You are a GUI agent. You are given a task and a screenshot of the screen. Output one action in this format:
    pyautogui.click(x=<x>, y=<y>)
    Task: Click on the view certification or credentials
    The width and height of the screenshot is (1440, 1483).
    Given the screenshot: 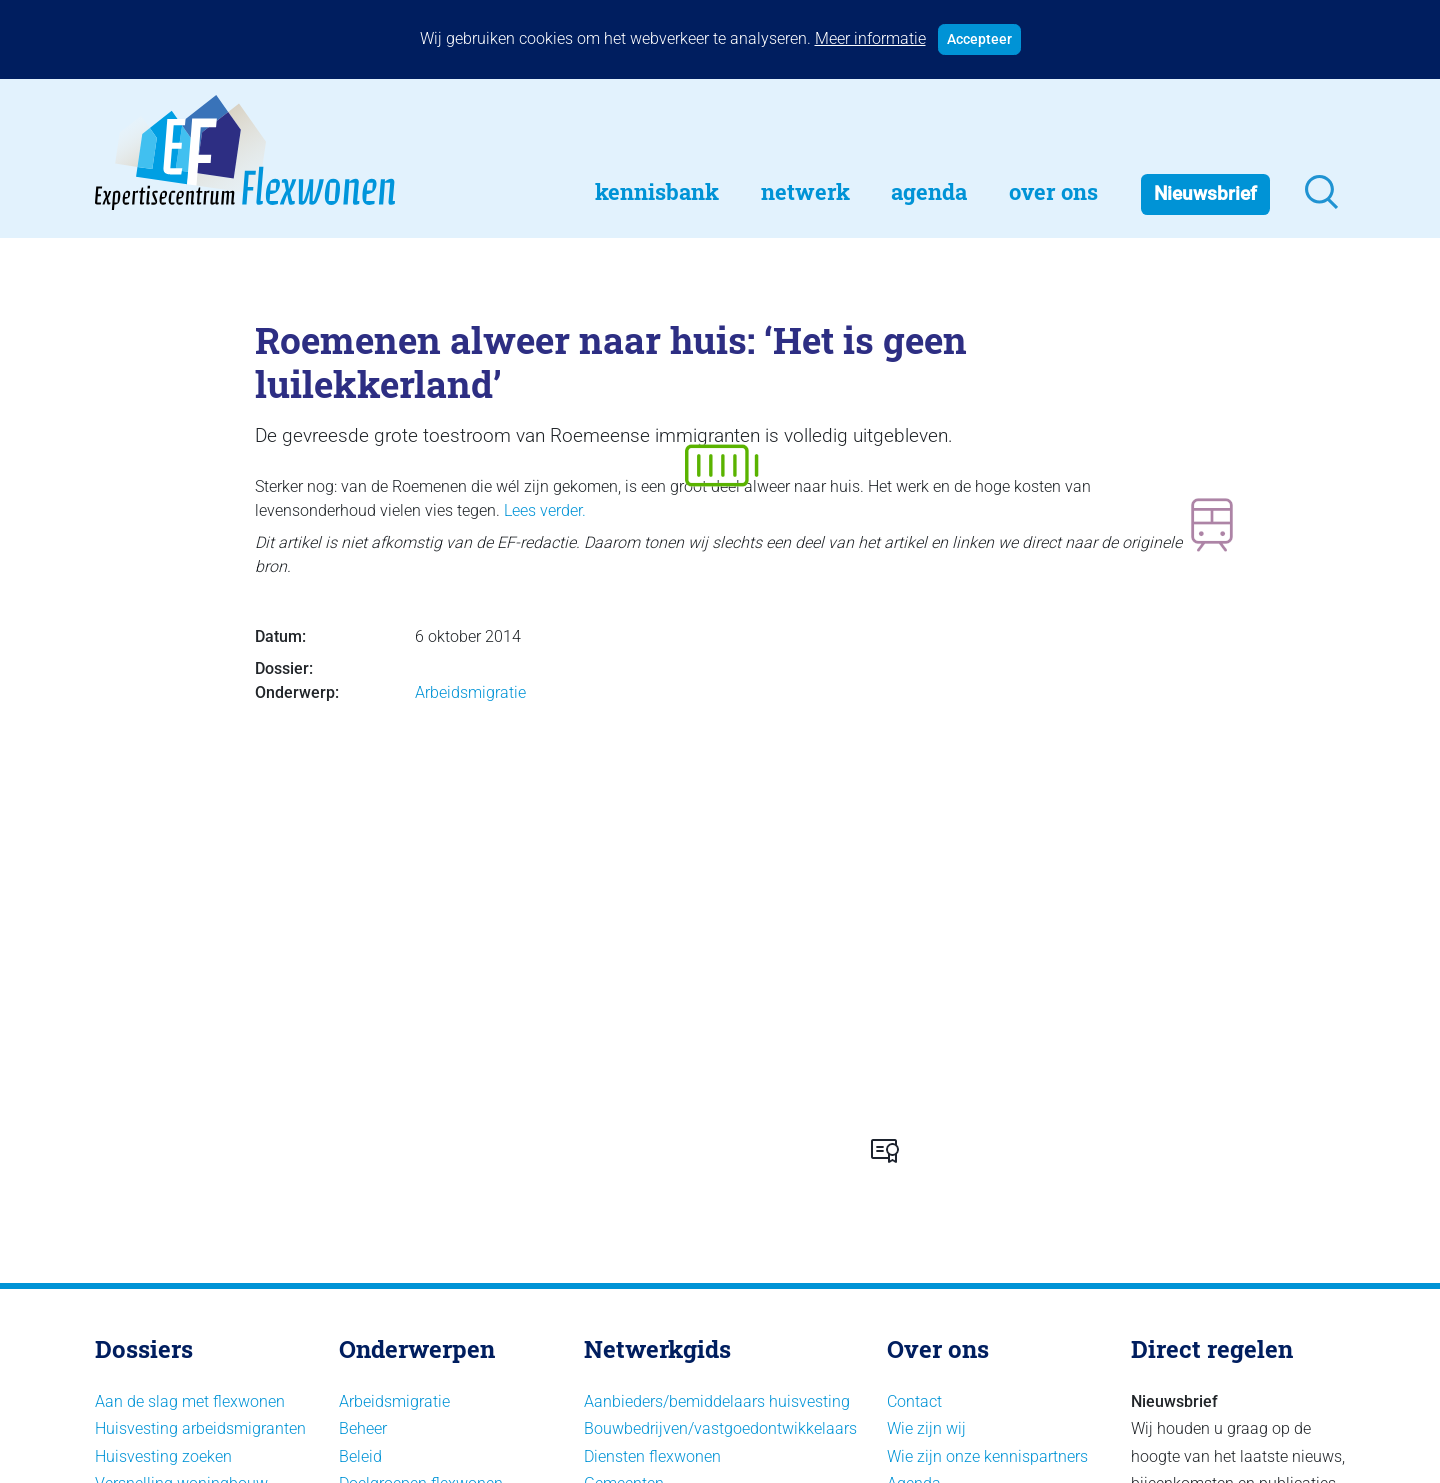 What is the action you would take?
    pyautogui.click(x=884, y=1150)
    